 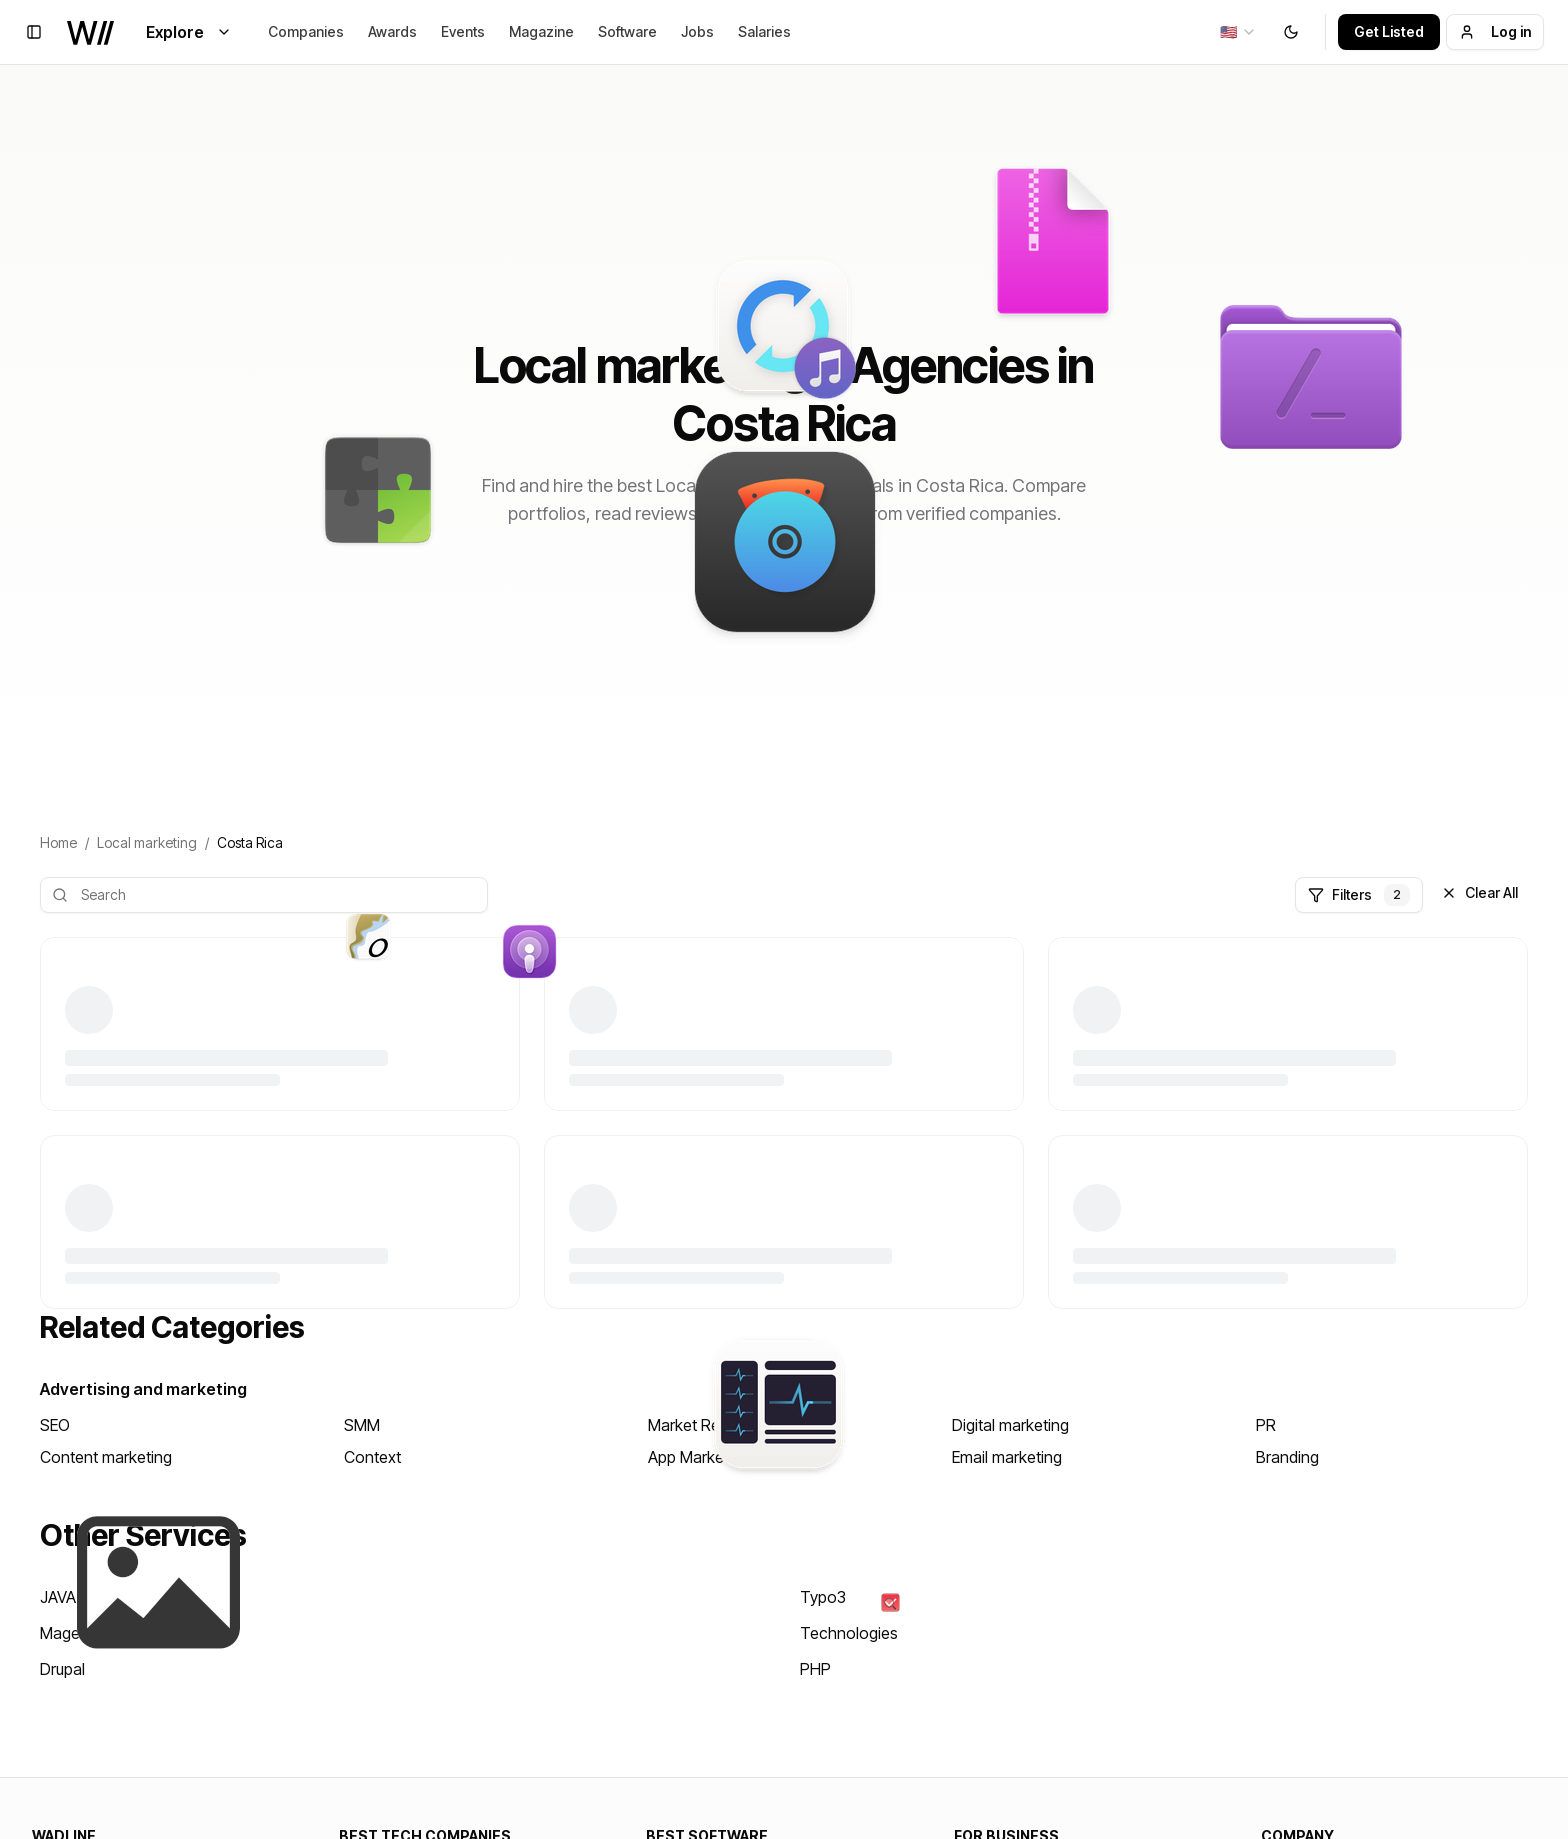 I want to click on open mission center system monitor, so click(x=778, y=1404).